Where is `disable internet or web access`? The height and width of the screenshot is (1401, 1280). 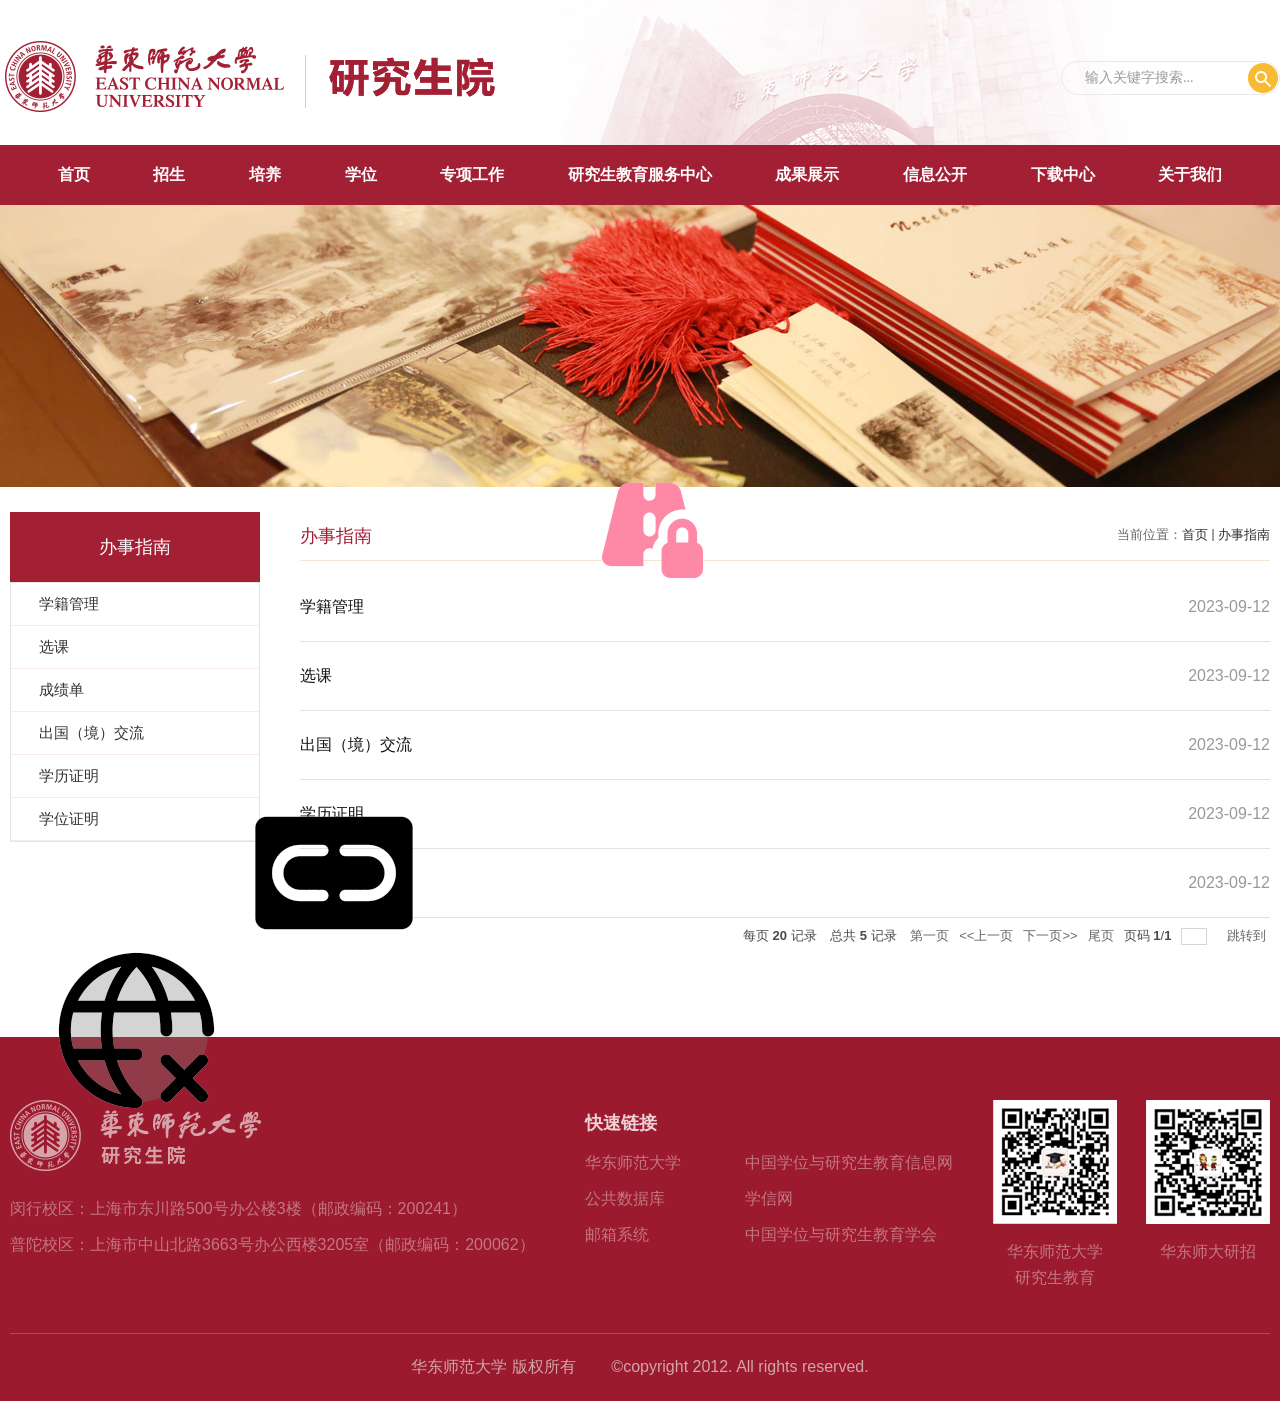 disable internet or web access is located at coordinates (136, 1030).